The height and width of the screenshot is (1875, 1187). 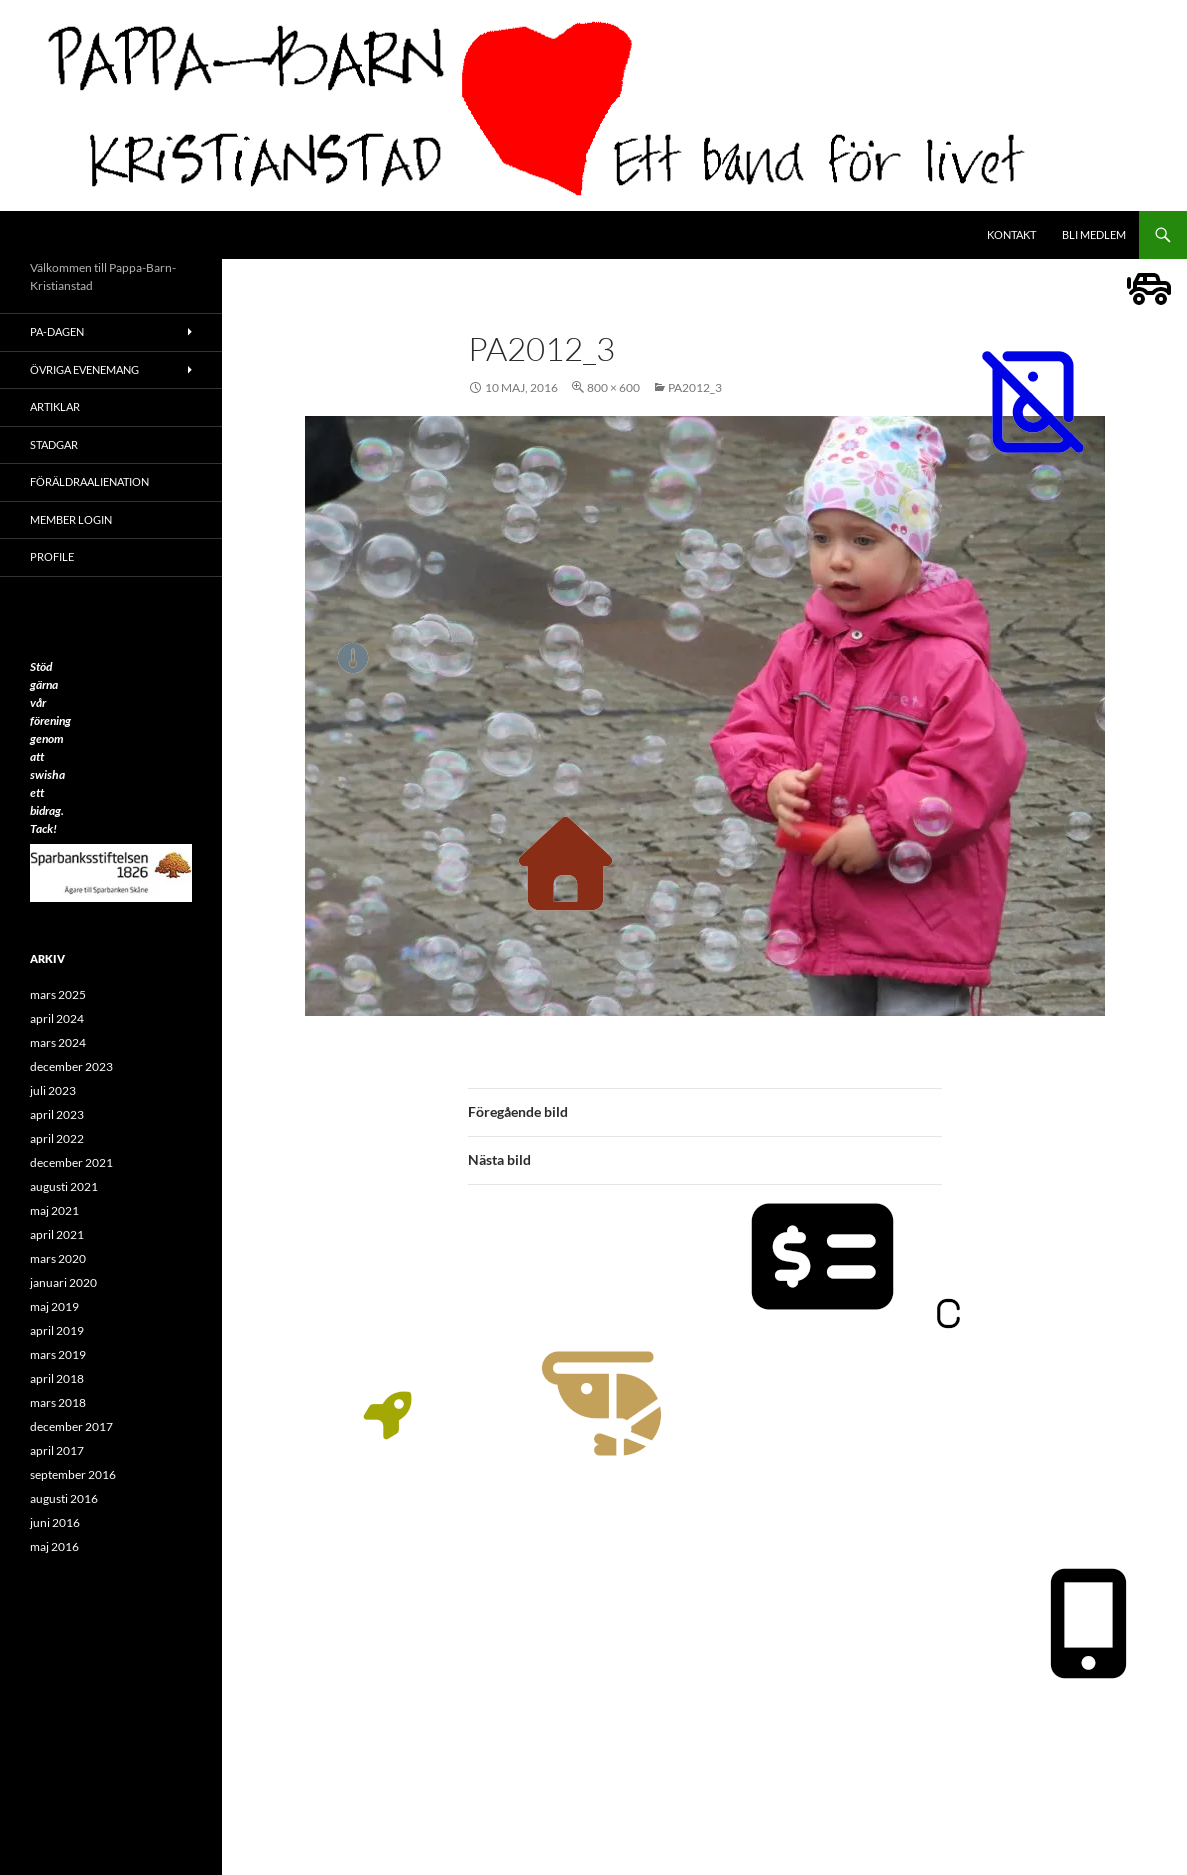 What do you see at coordinates (948, 1313) in the screenshot?
I see `indicates a "C" grade or rating` at bounding box center [948, 1313].